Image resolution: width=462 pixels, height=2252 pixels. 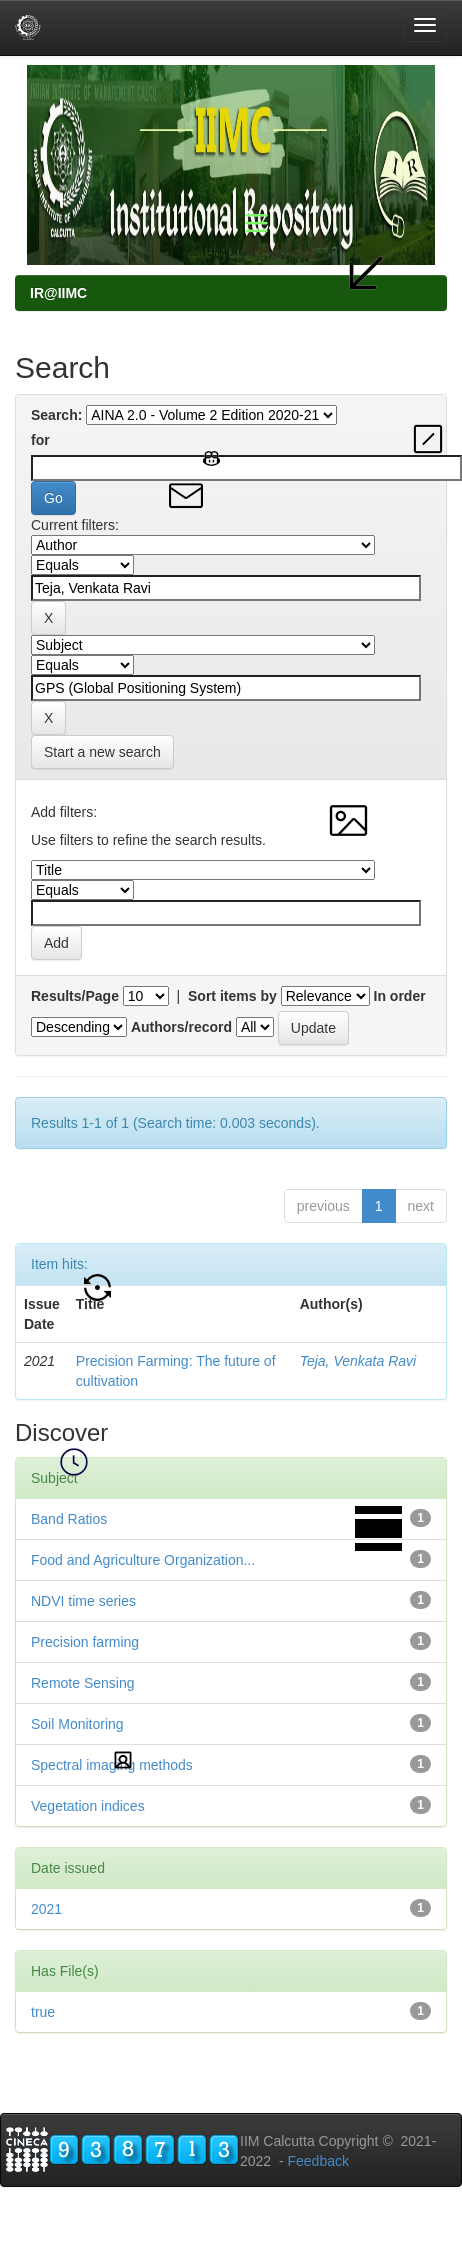 I want to click on view time or timestamp information, so click(x=74, y=1462).